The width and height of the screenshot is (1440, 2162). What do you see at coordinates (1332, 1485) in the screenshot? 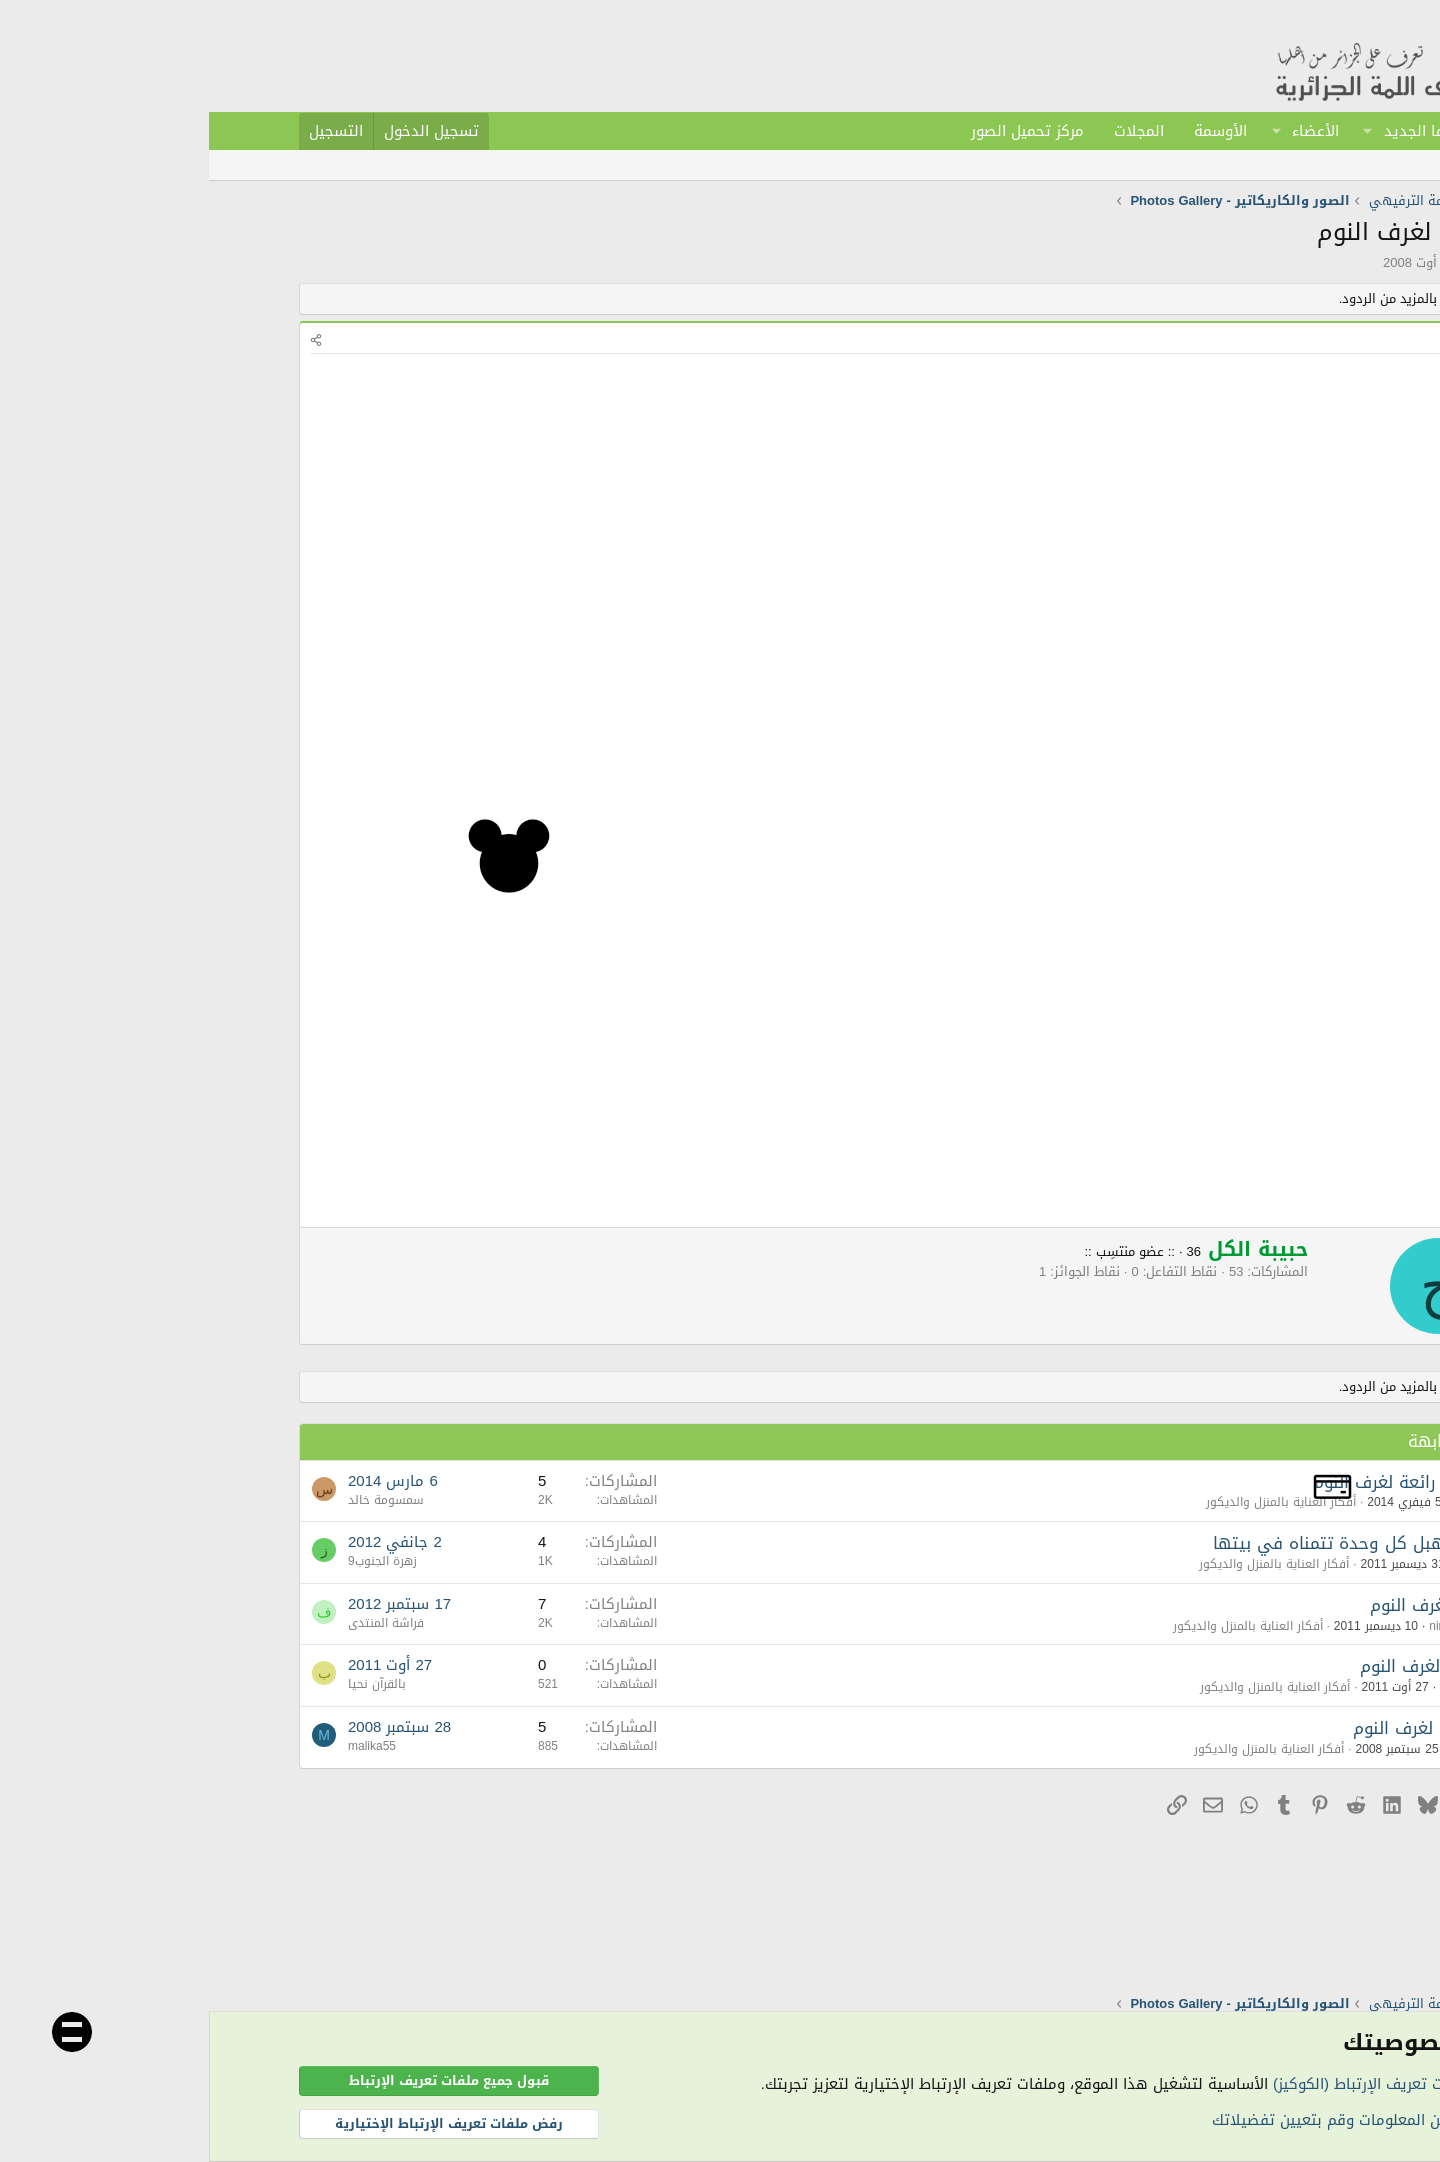
I see `manage payment methods` at bounding box center [1332, 1485].